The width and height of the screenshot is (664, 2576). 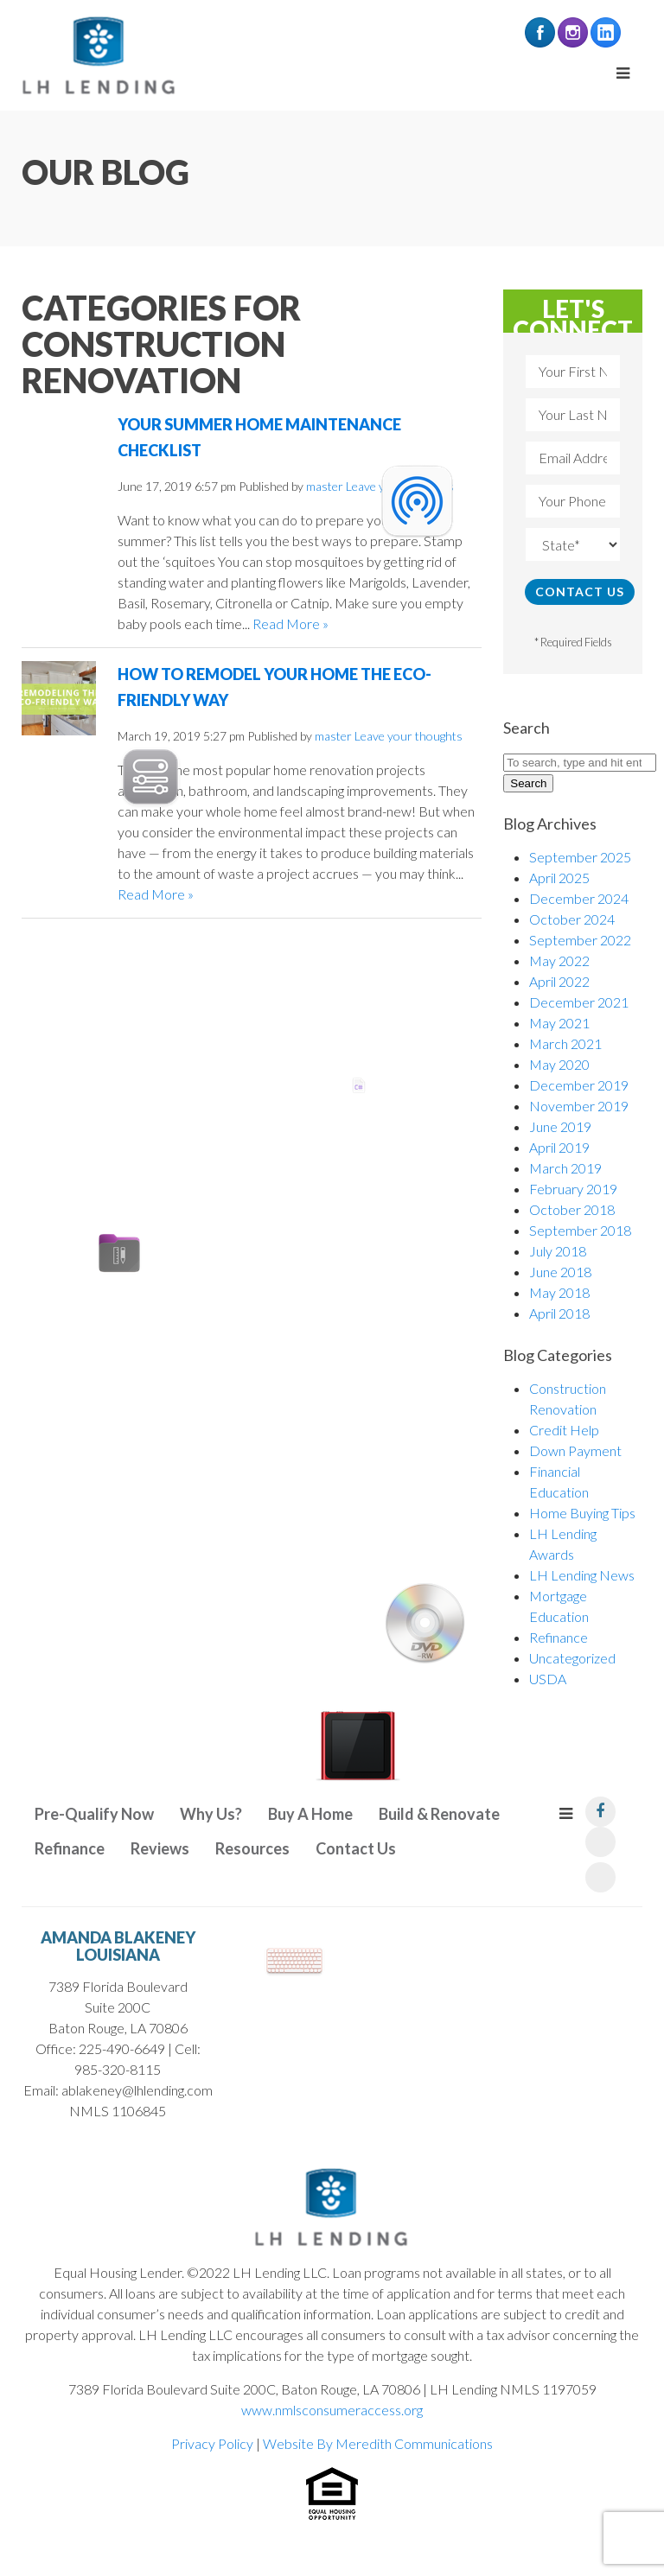 What do you see at coordinates (359, 1085) in the screenshot?
I see `a C# source code file` at bounding box center [359, 1085].